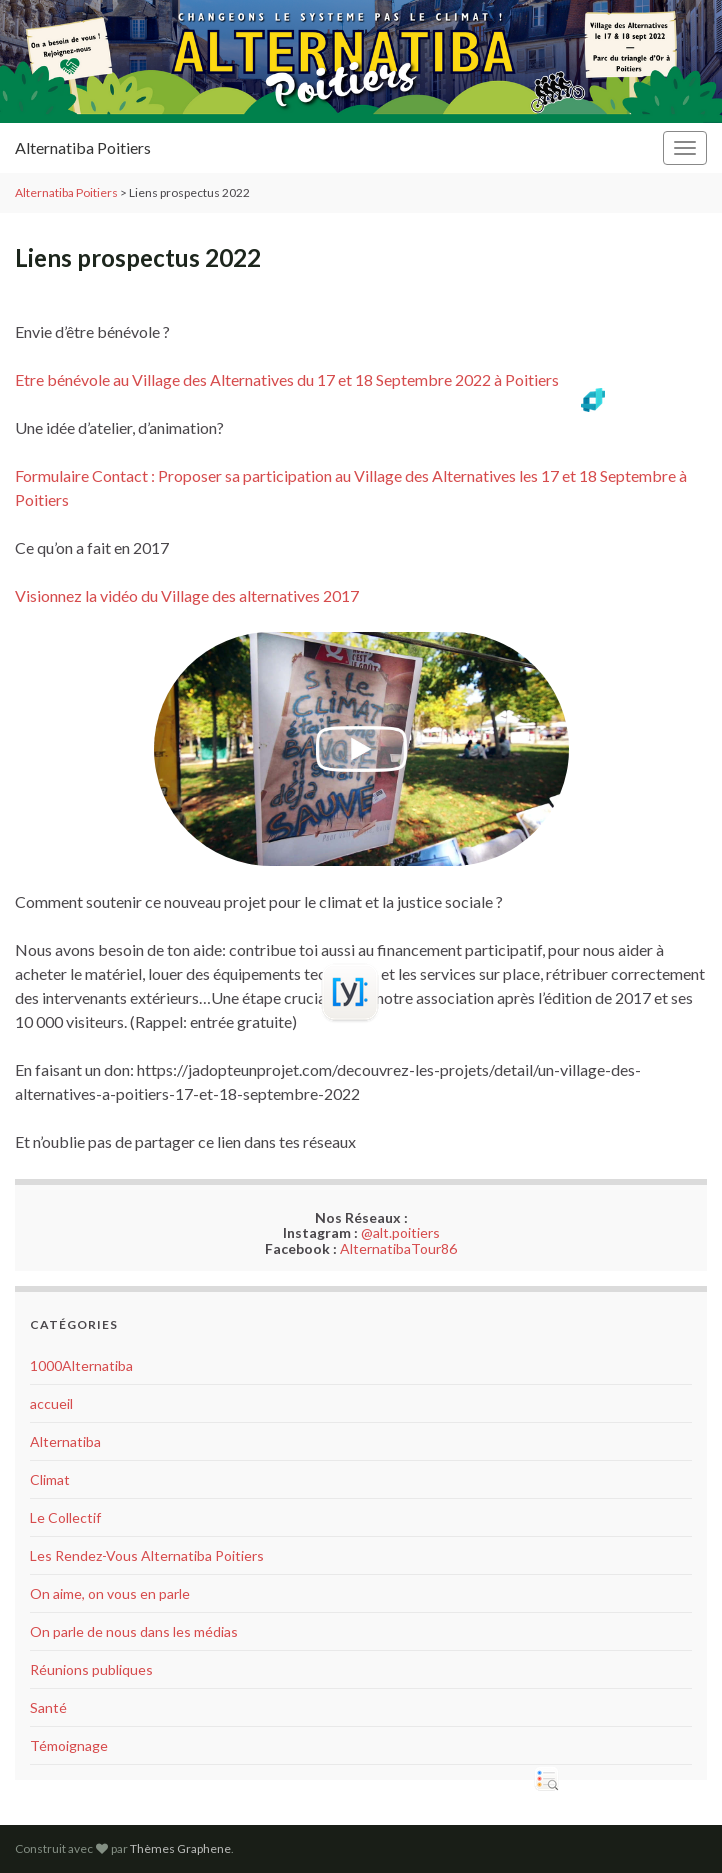  Describe the element at coordinates (350, 992) in the screenshot. I see `open jupyter notebook for interactive python coding` at that location.